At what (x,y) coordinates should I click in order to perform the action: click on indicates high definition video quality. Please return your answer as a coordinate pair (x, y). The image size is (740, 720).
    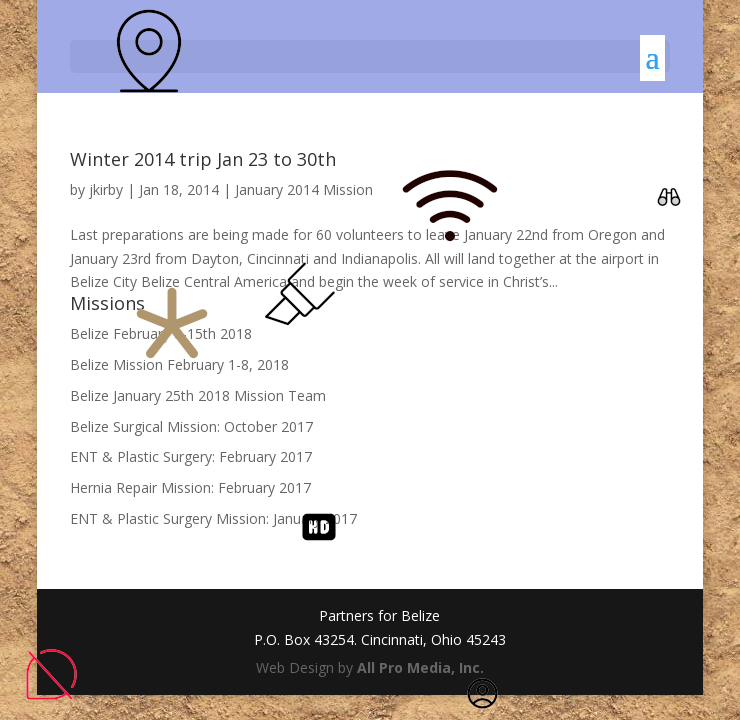
    Looking at the image, I should click on (319, 527).